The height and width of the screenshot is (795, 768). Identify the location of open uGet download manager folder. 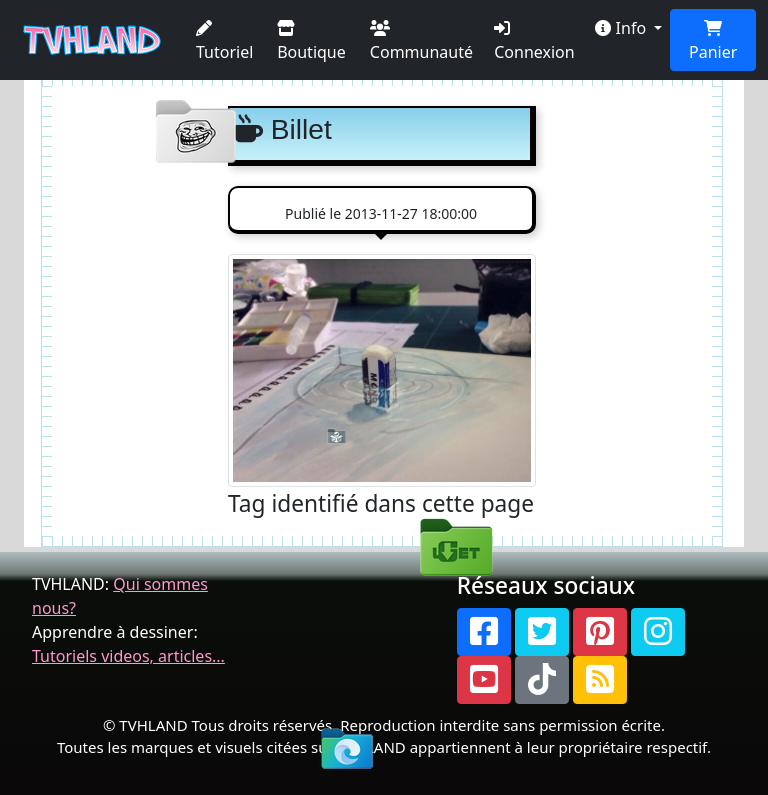
(456, 549).